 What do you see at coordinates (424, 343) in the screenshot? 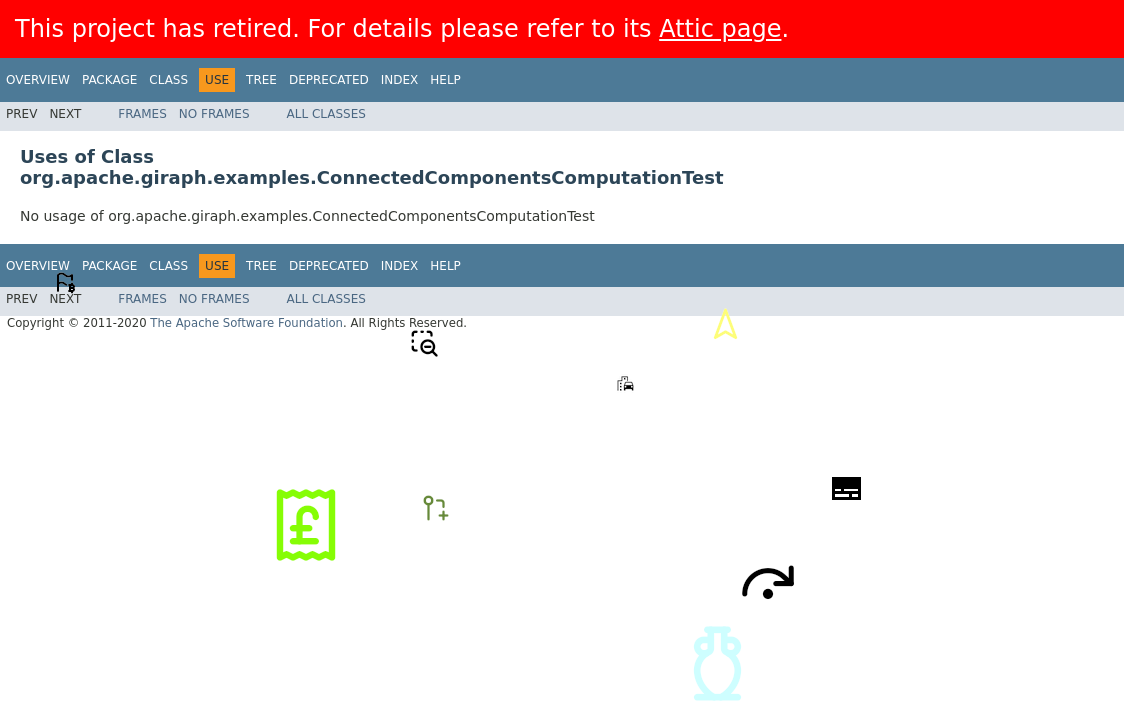
I see `zoom out of selected area` at bounding box center [424, 343].